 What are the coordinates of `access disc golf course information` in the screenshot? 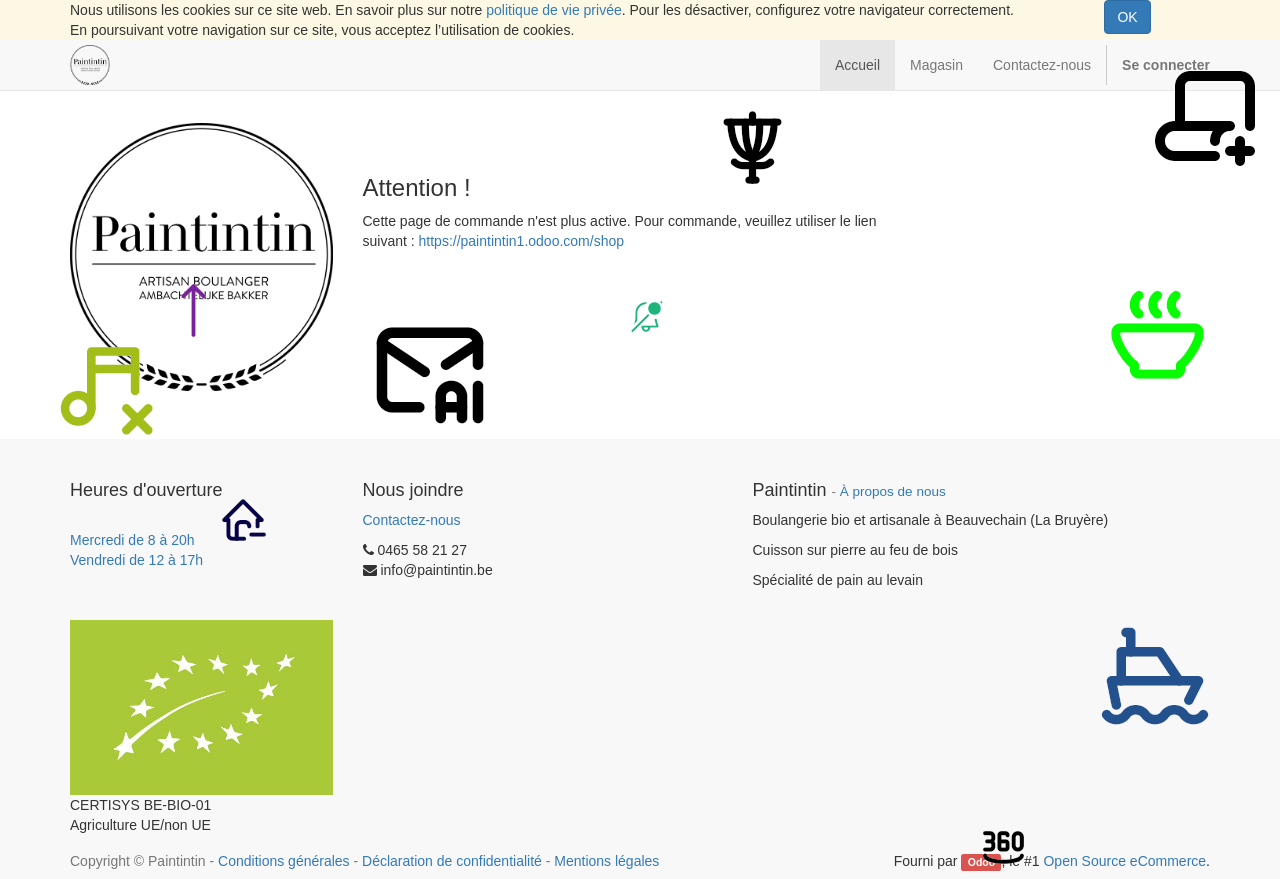 It's located at (752, 147).